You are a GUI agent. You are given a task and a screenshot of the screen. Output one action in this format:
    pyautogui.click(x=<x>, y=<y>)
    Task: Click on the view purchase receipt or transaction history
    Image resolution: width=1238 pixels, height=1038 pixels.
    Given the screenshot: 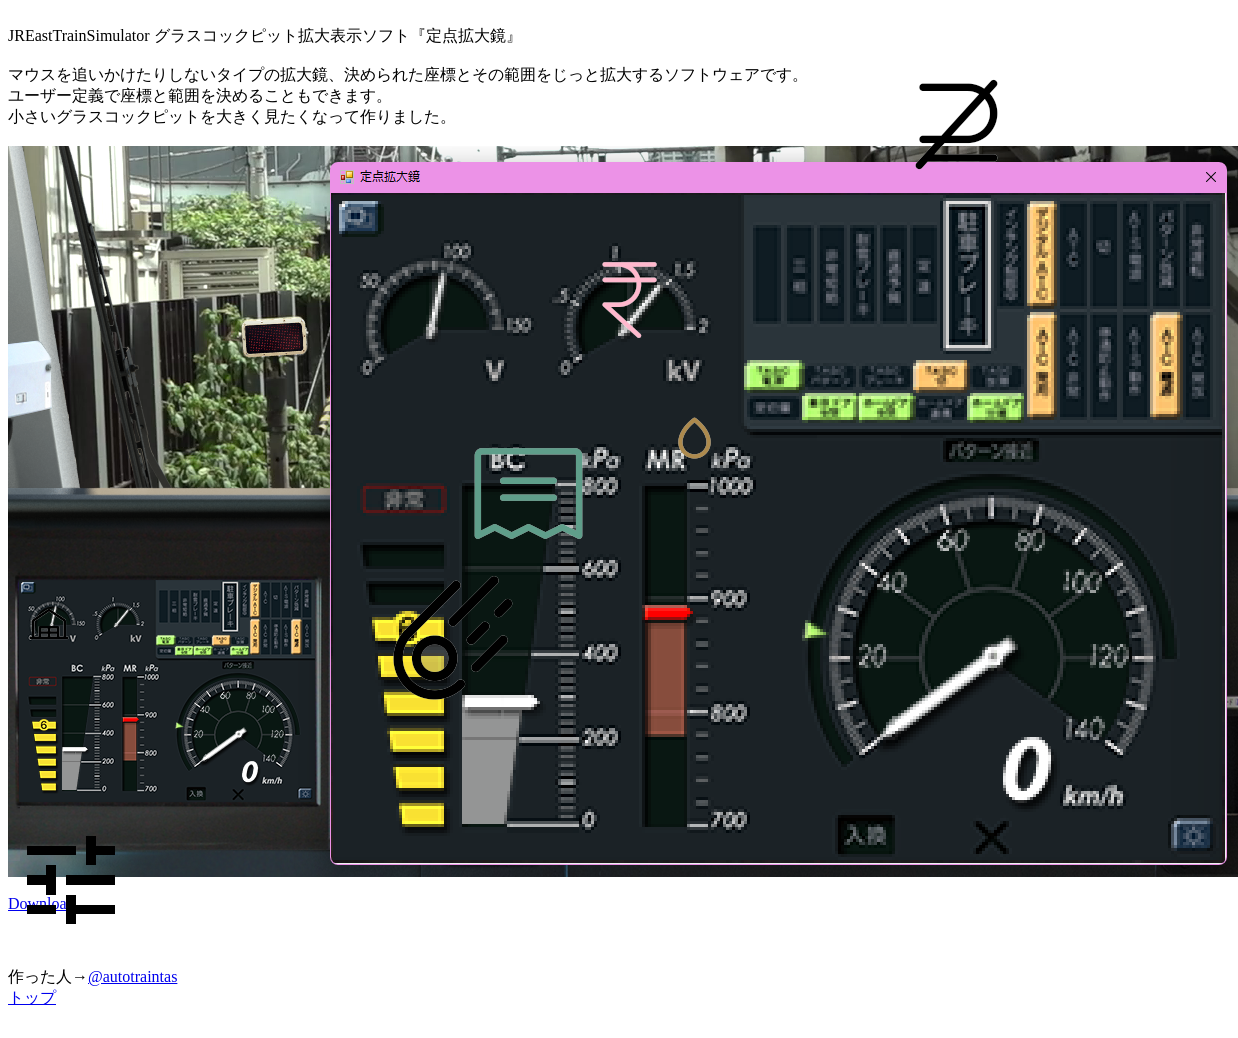 What is the action you would take?
    pyautogui.click(x=528, y=493)
    